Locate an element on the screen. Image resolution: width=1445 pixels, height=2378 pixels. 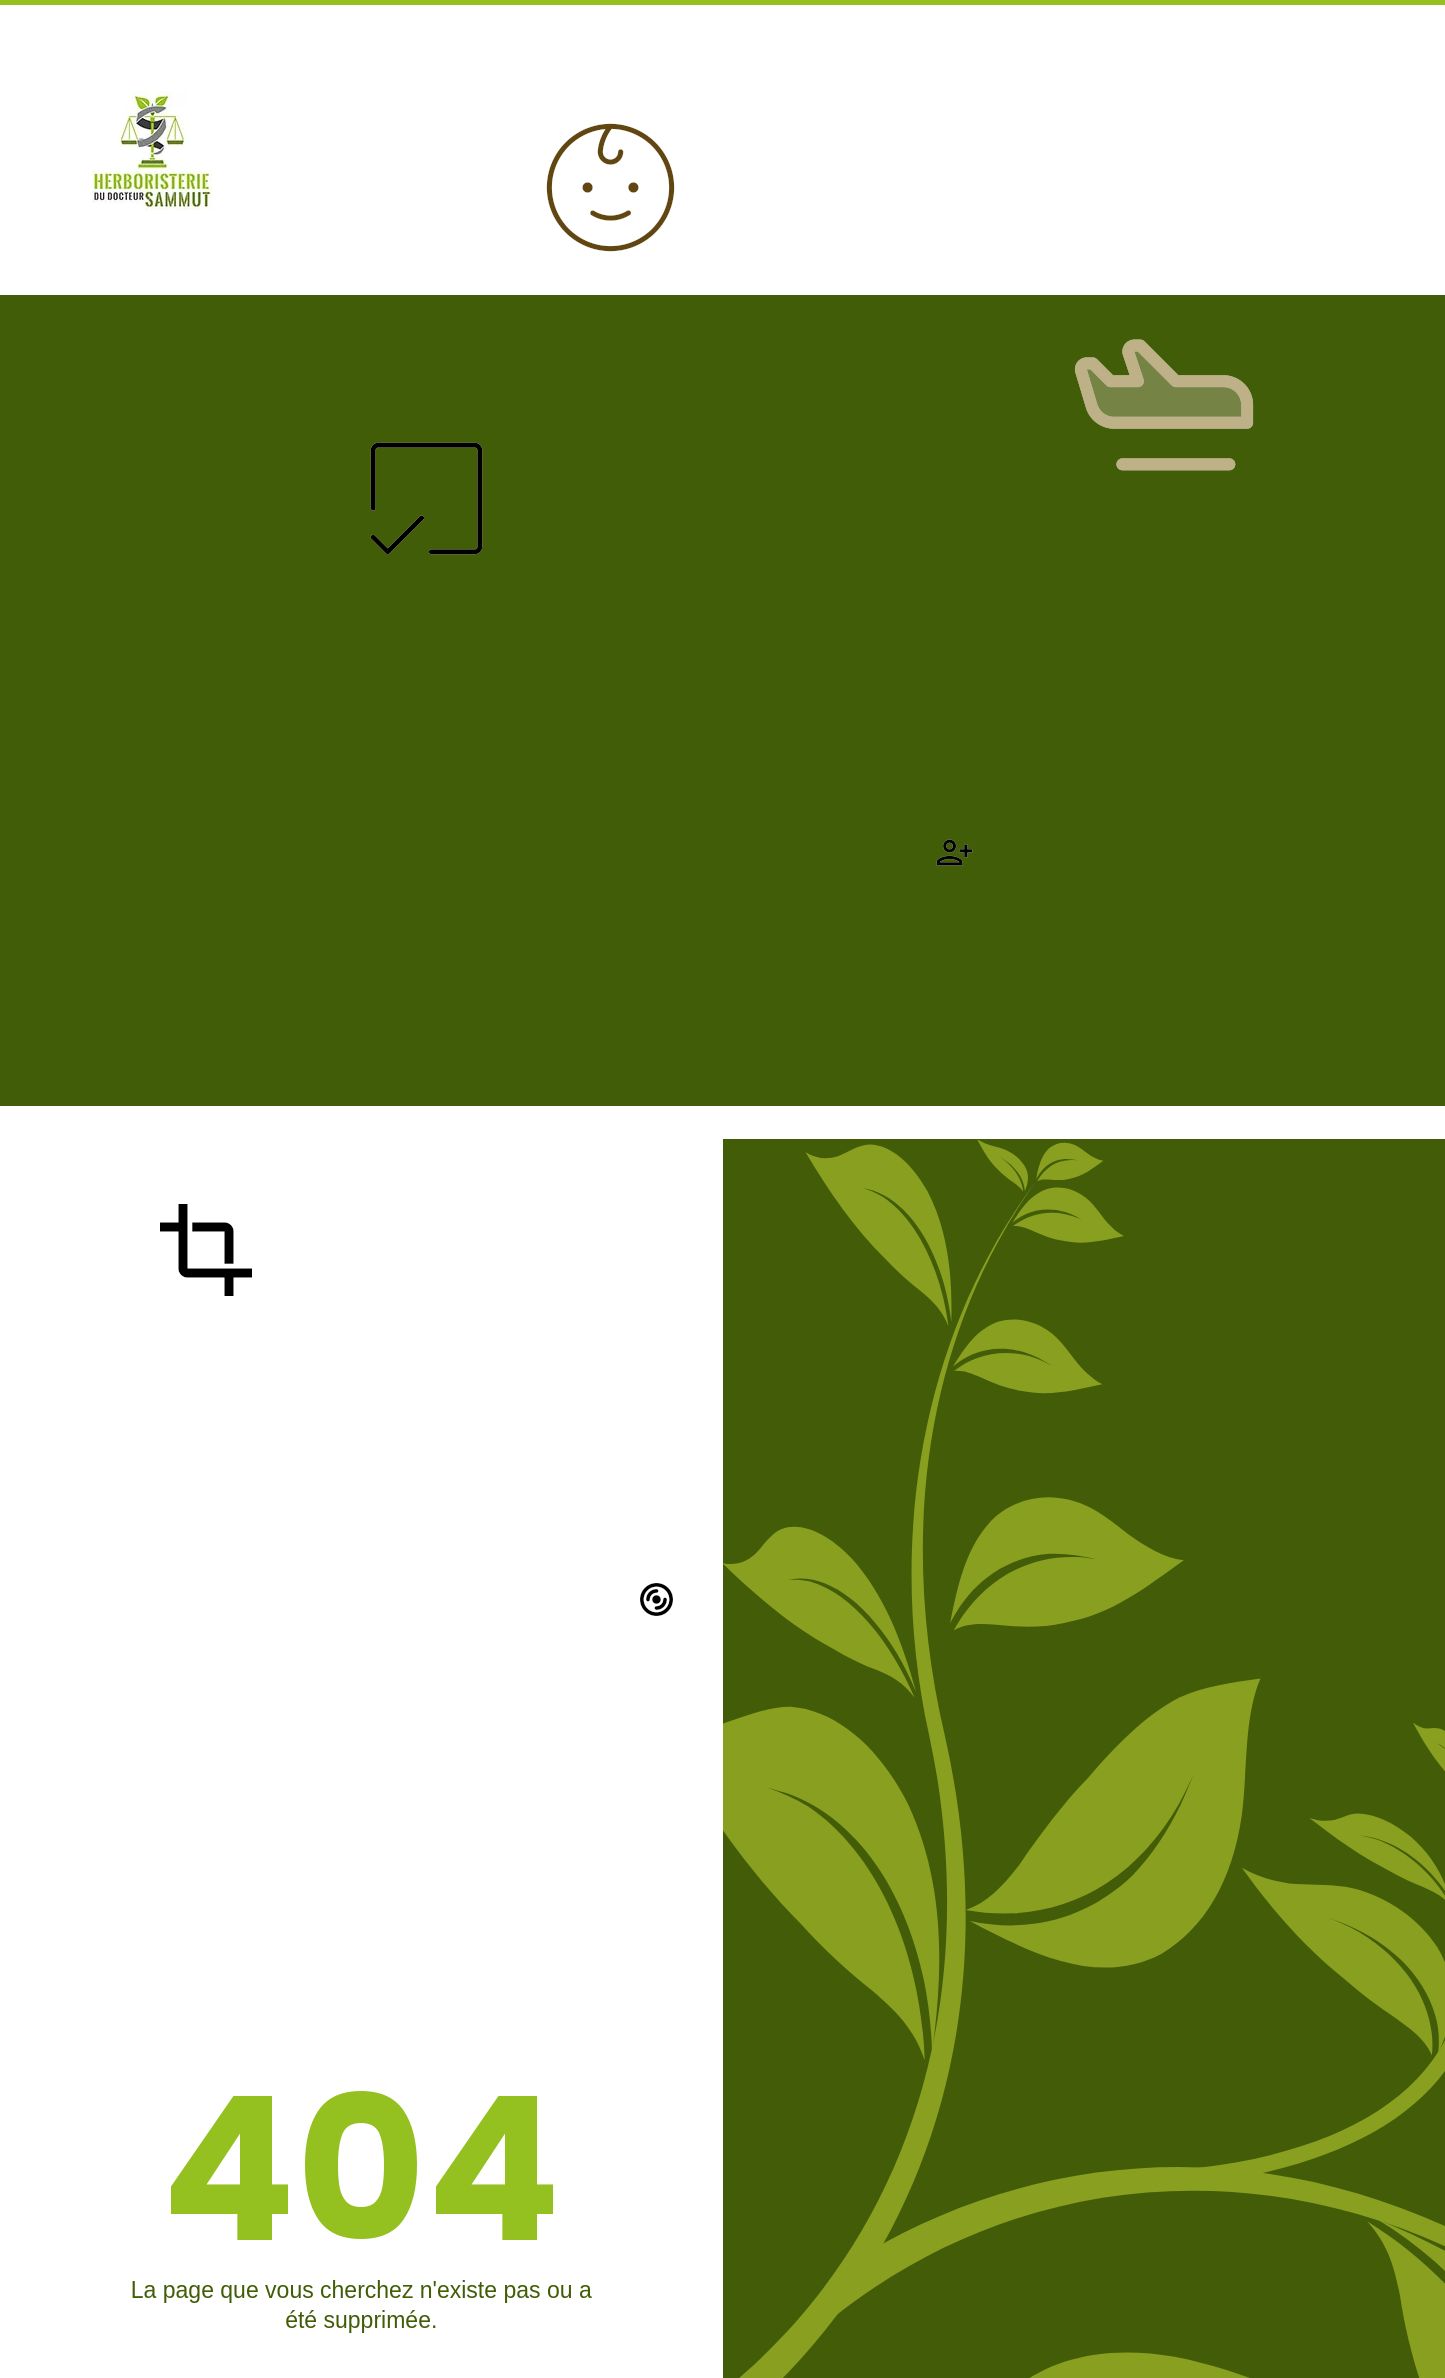
access parenting or baby-related features is located at coordinates (610, 187).